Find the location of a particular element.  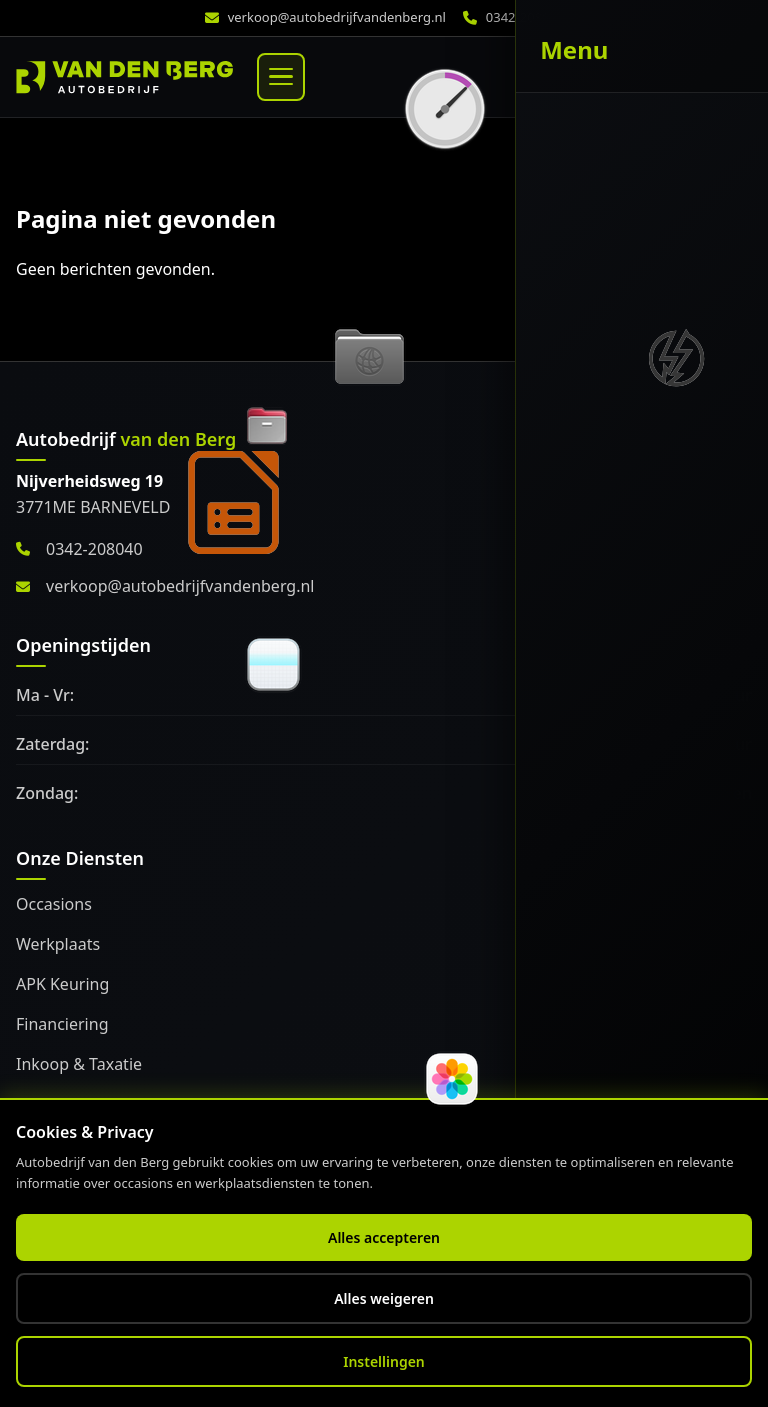

open the file manager application is located at coordinates (267, 425).